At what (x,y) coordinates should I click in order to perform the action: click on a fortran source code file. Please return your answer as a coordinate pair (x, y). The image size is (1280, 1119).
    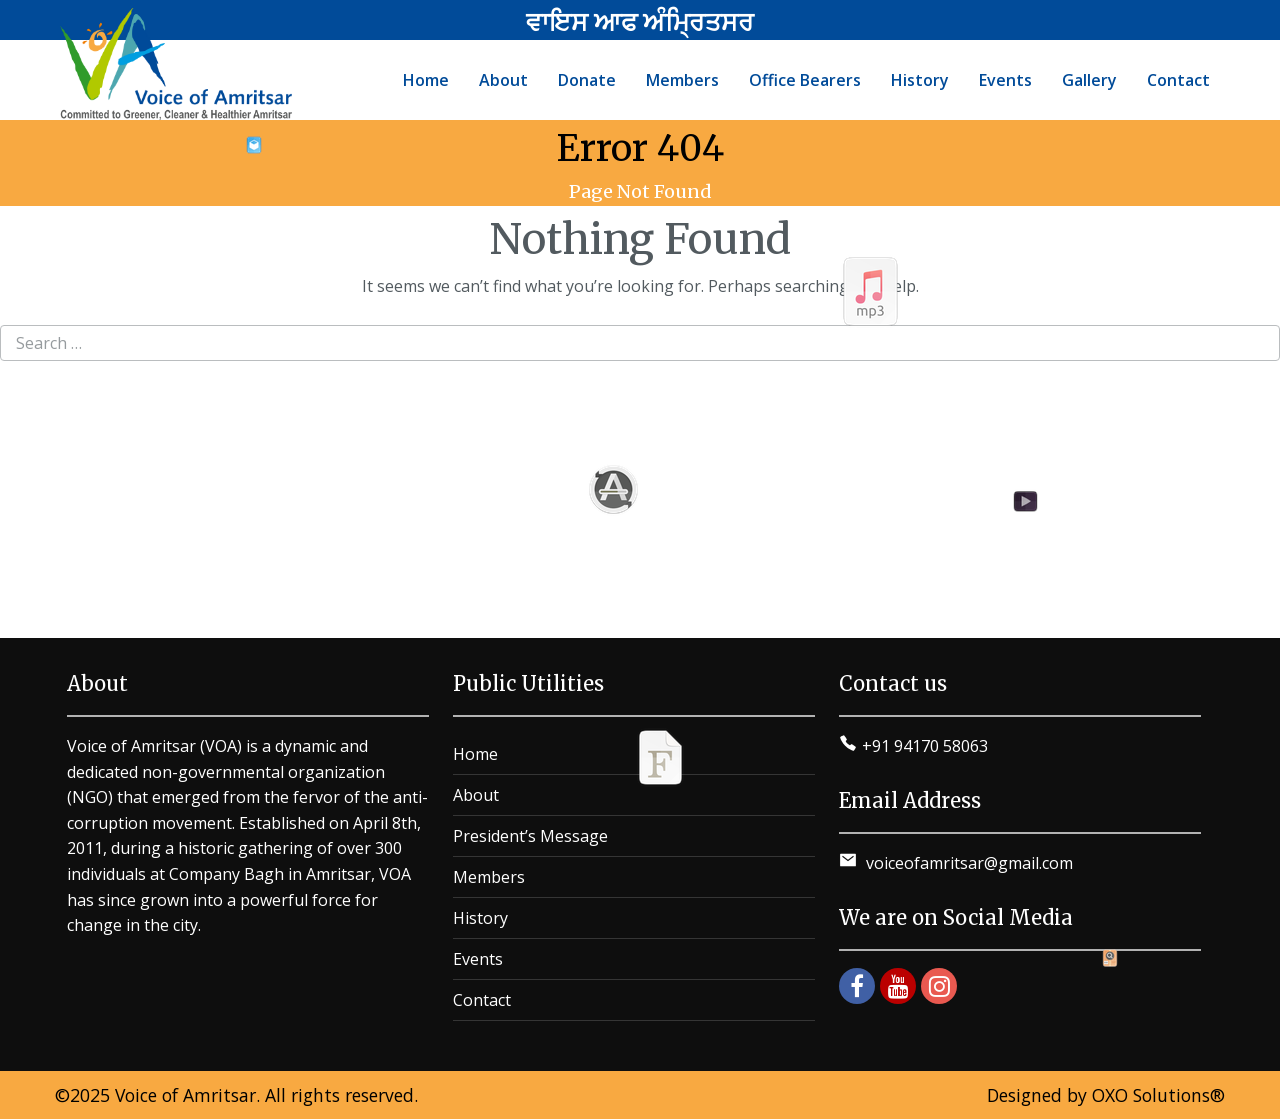
    Looking at the image, I should click on (660, 757).